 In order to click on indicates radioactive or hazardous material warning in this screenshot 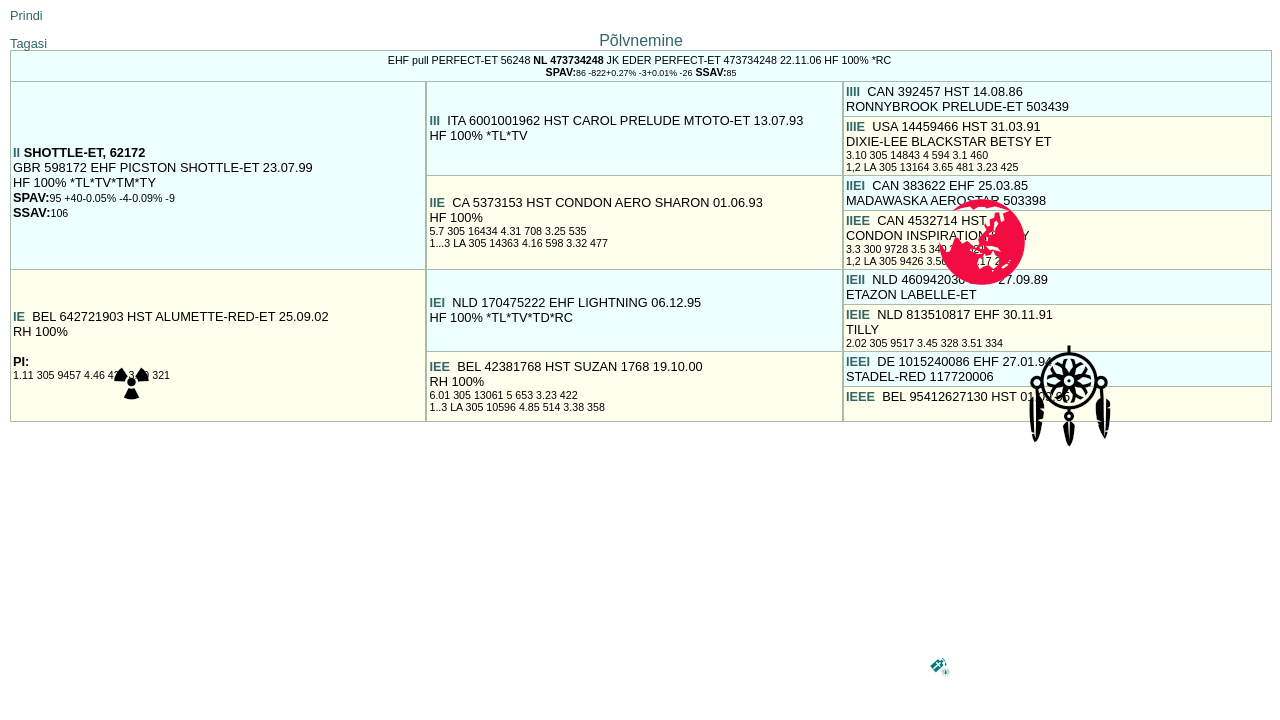, I will do `click(131, 383)`.